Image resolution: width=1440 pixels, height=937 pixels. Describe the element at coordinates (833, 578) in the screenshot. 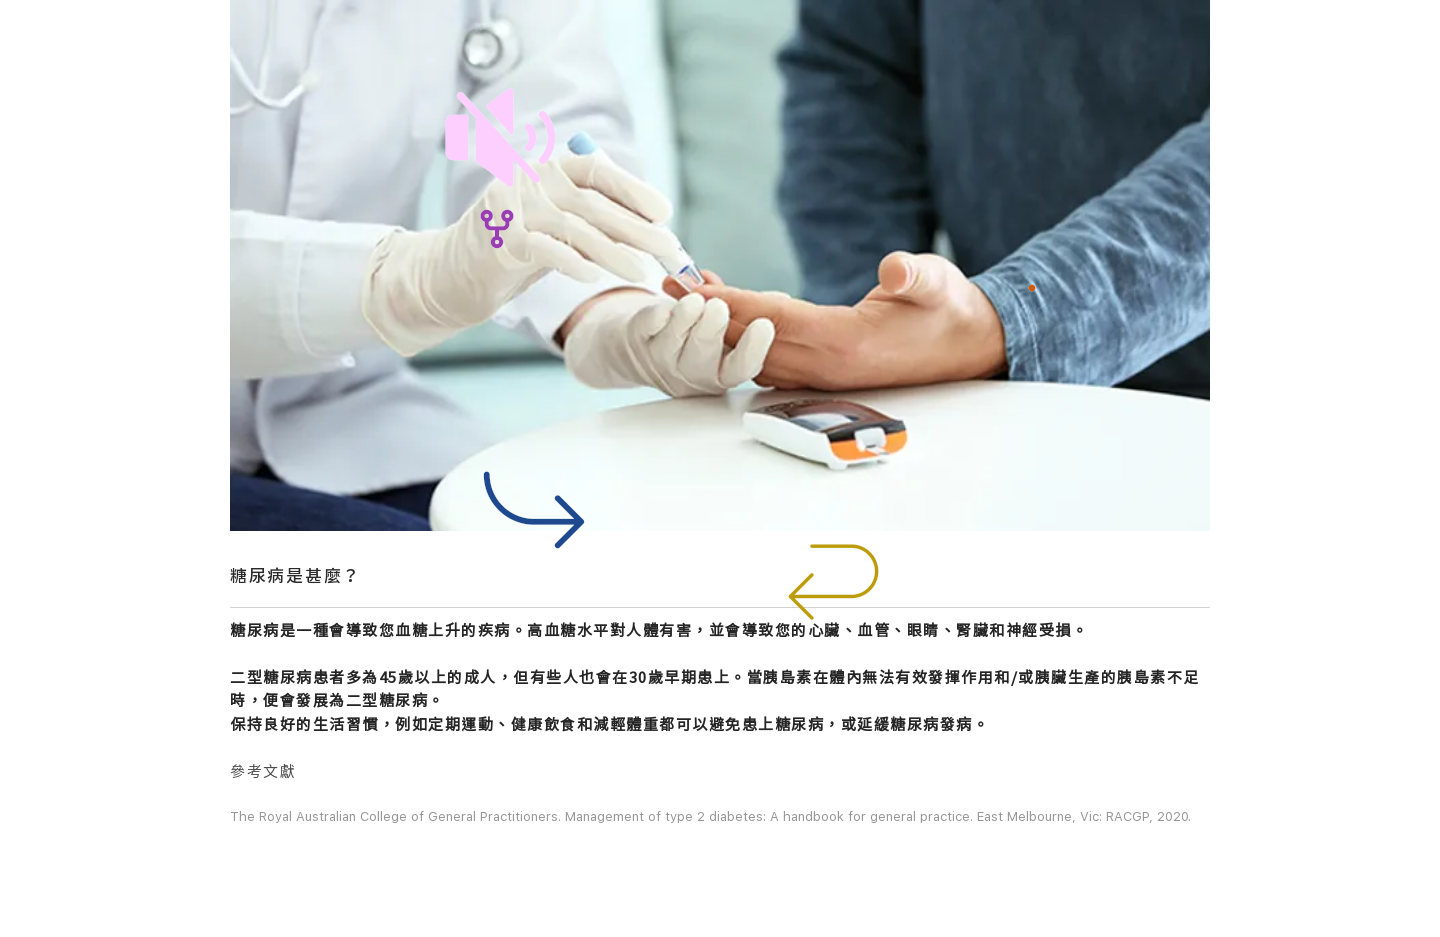

I see `undo or revert to previous action` at that location.